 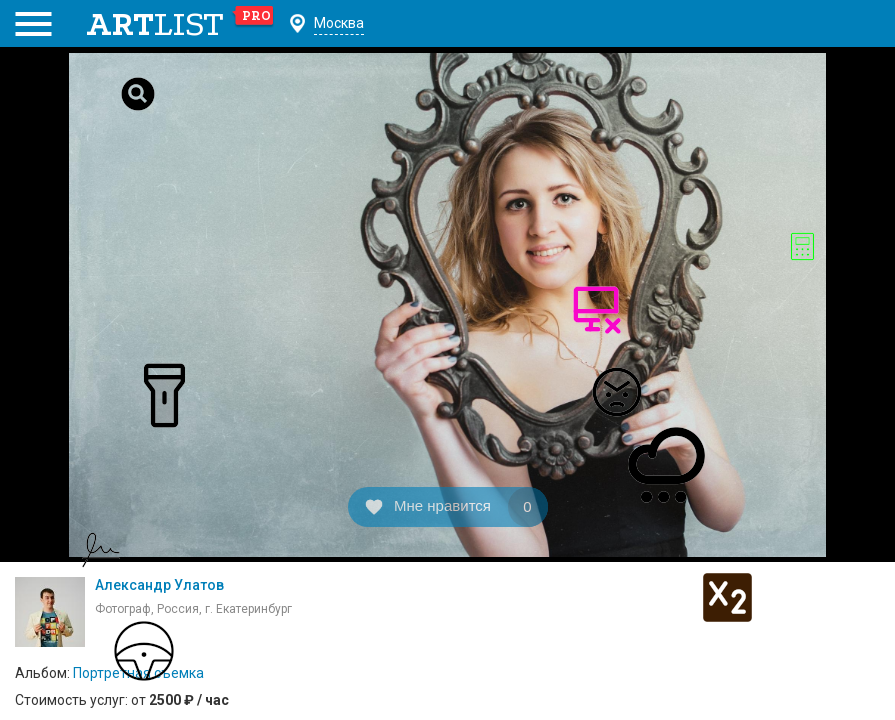 I want to click on indicates snowy weather conditions, so click(x=666, y=468).